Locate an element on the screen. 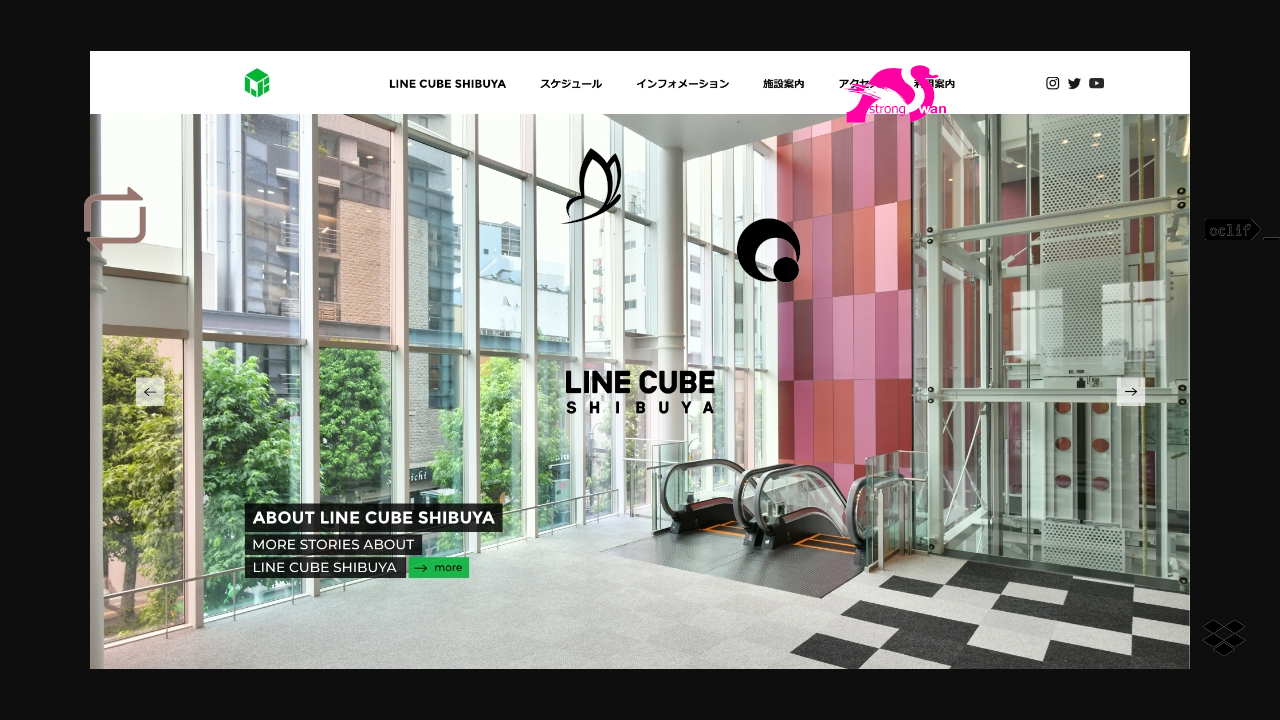  open Dropbox cloud storage is located at coordinates (1224, 638).